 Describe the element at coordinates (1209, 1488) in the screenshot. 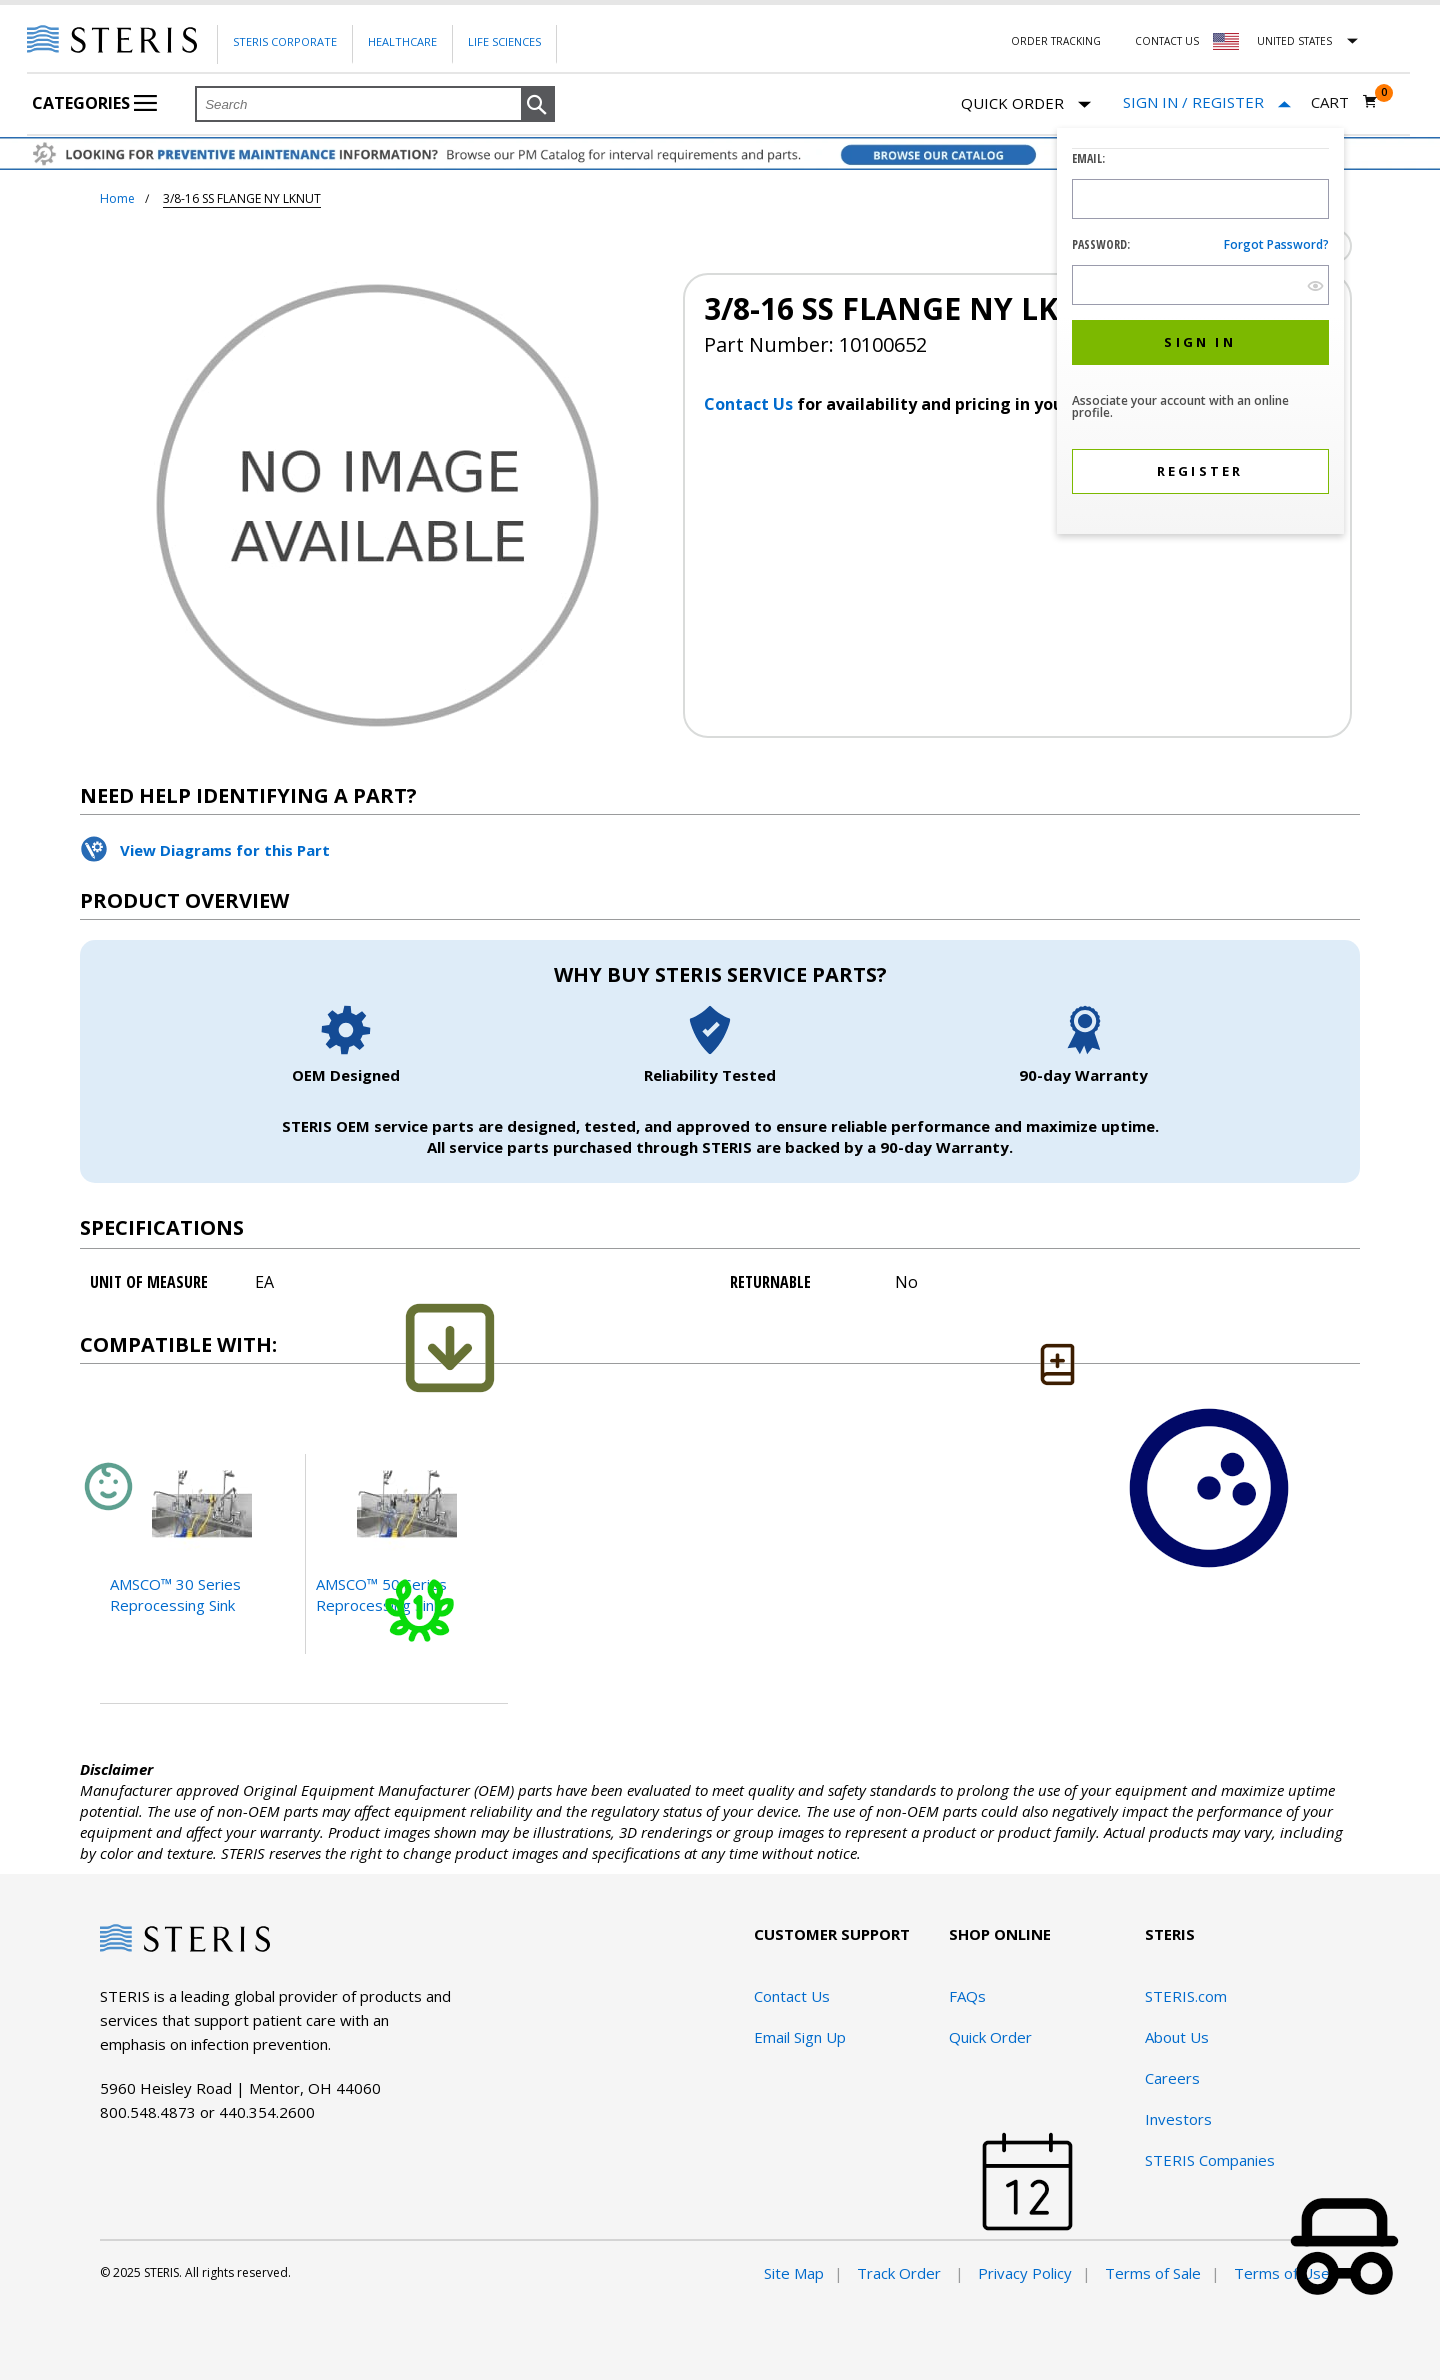

I see `access bowling or sports-related features` at that location.